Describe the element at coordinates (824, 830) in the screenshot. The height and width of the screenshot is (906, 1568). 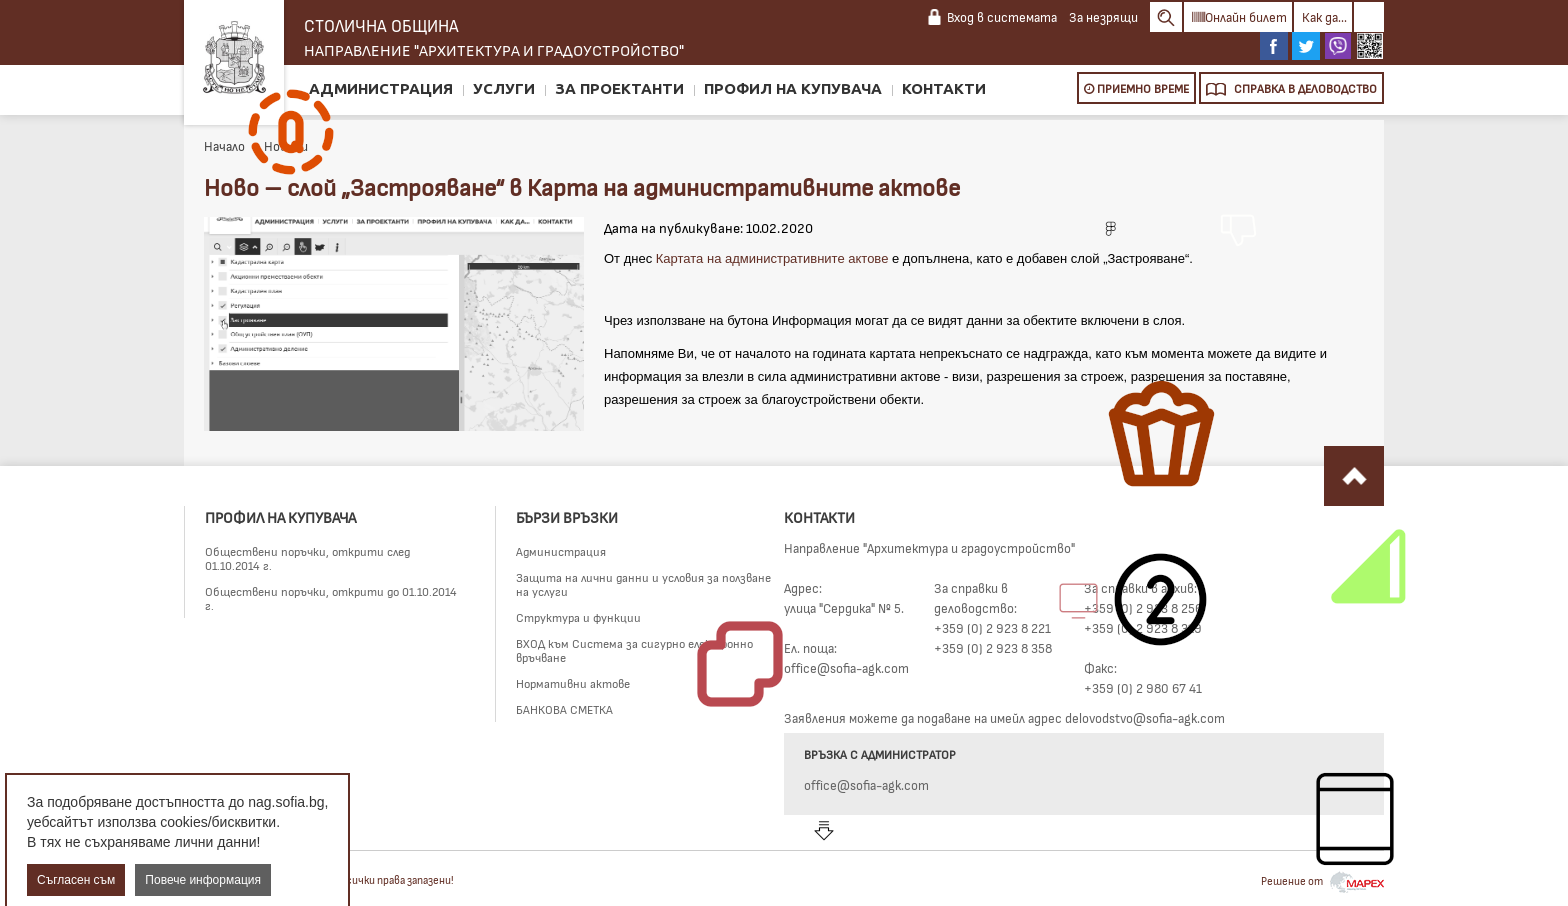
I see `download file or content` at that location.